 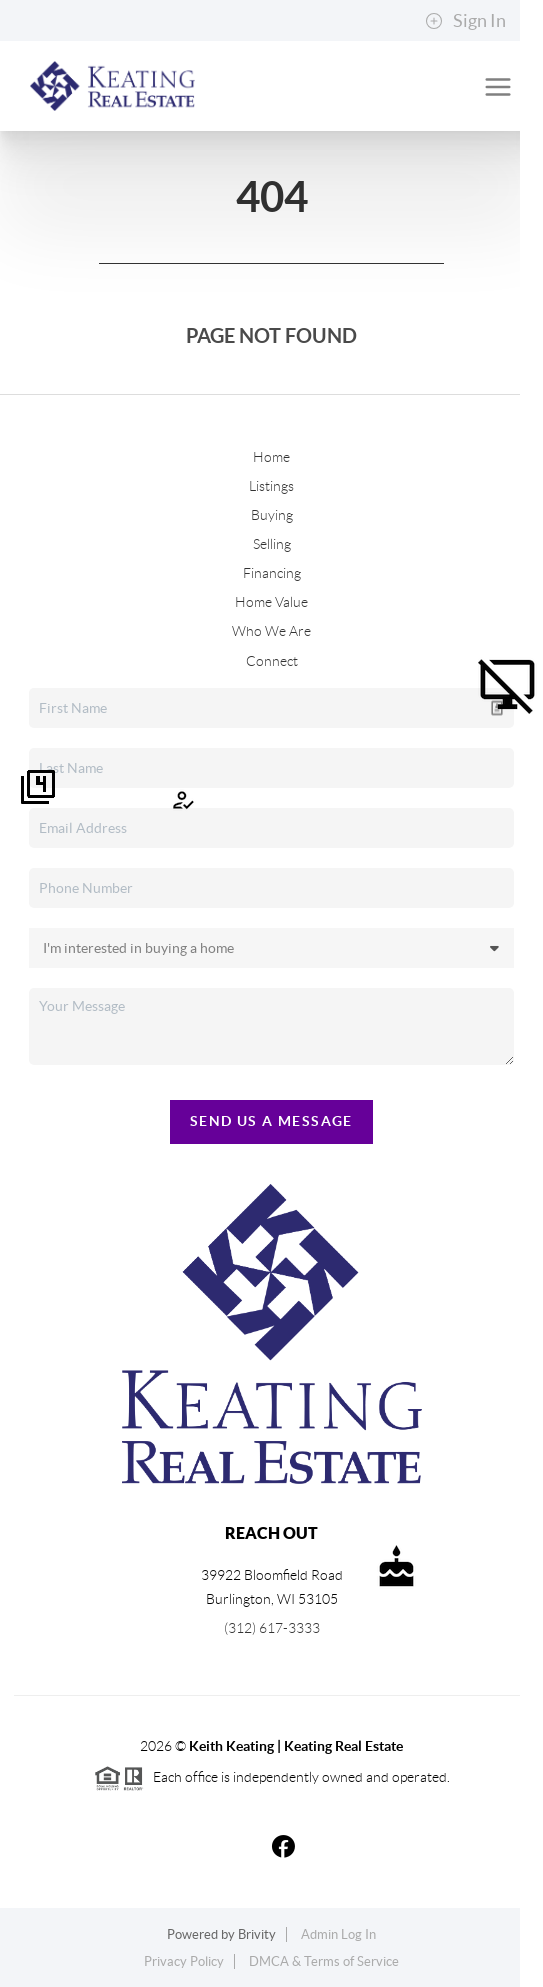 What do you see at coordinates (396, 1567) in the screenshot?
I see `view birthday reminders` at bounding box center [396, 1567].